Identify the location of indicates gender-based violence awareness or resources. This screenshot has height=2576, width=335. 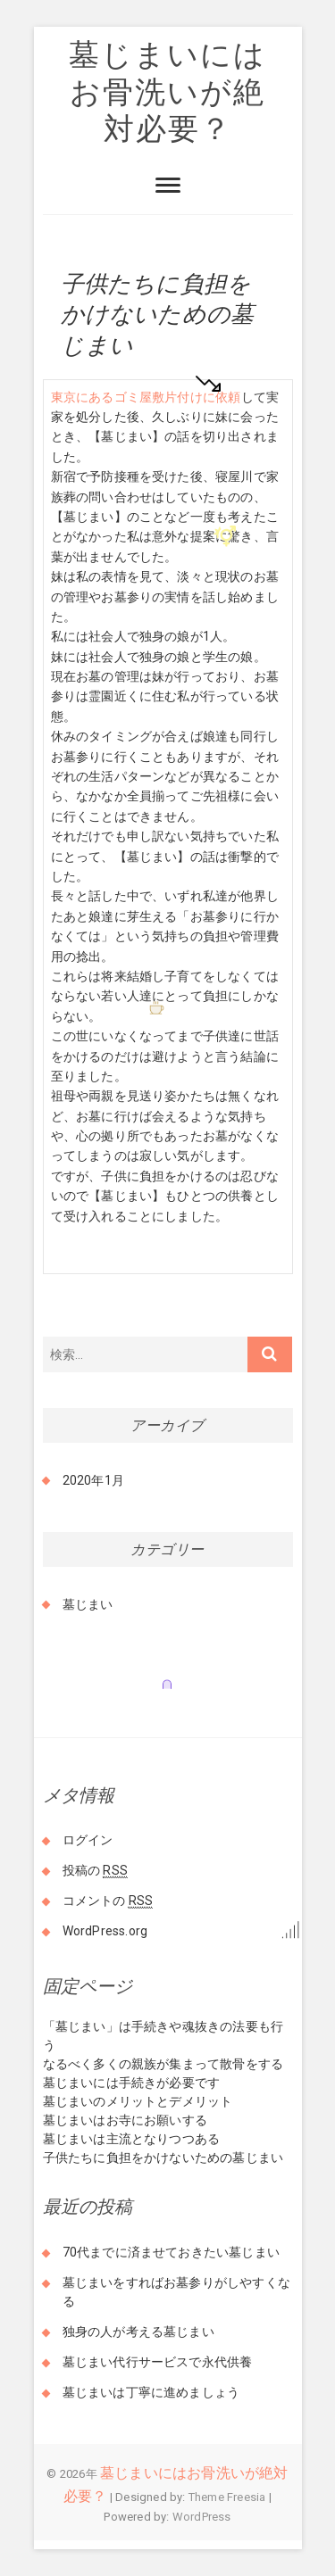
(224, 536).